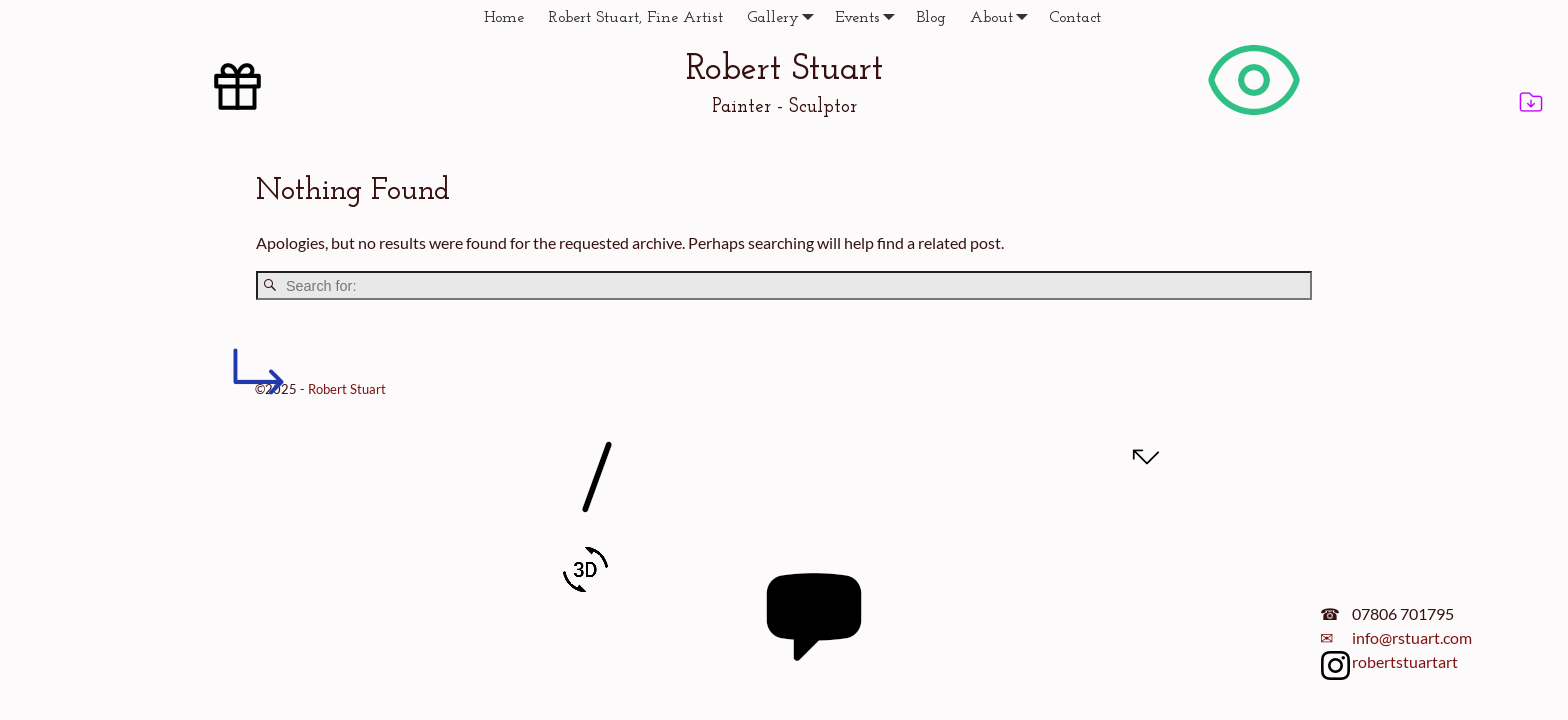 The image size is (1568, 720). I want to click on navigate to a nested or child item, so click(258, 371).